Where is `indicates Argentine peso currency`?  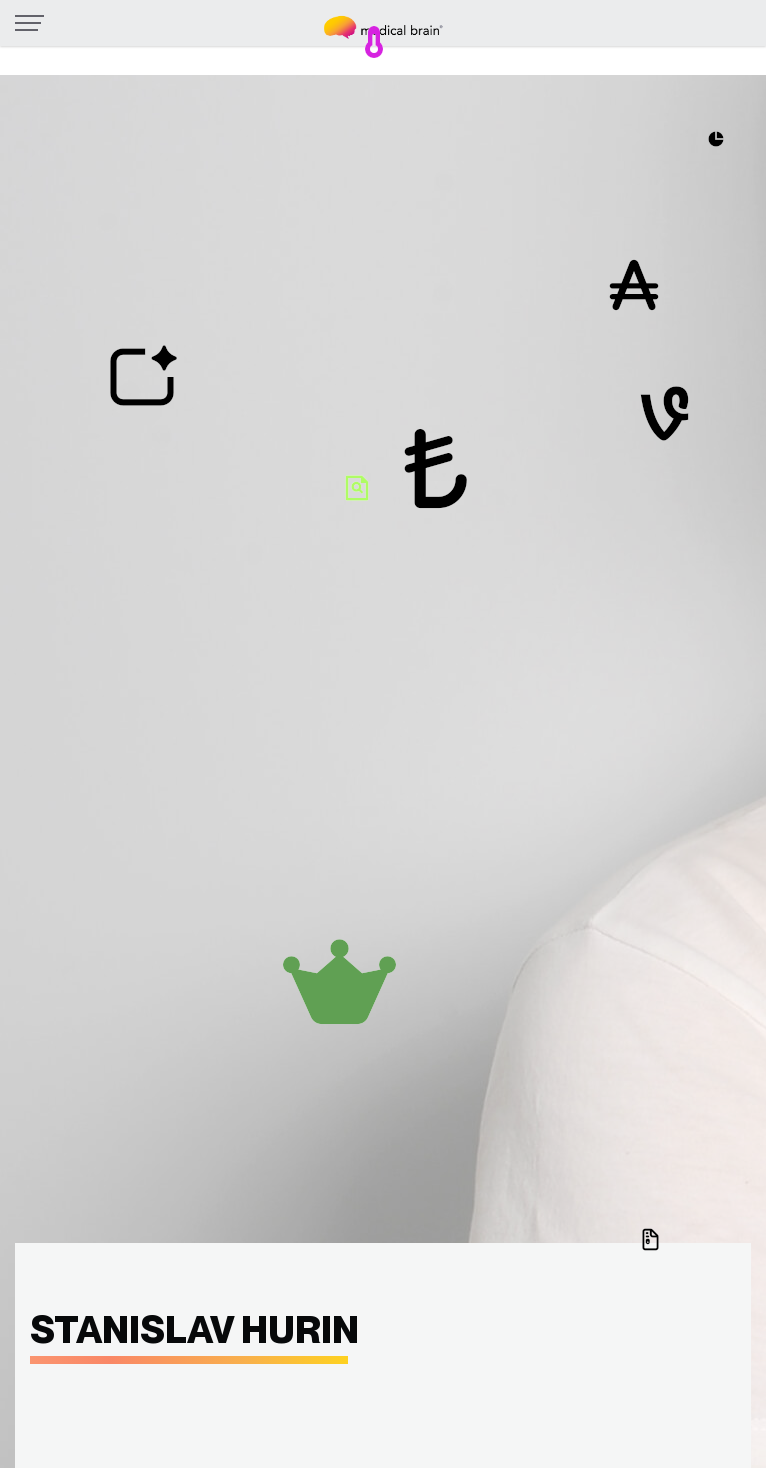
indicates Argentine peso currency is located at coordinates (634, 285).